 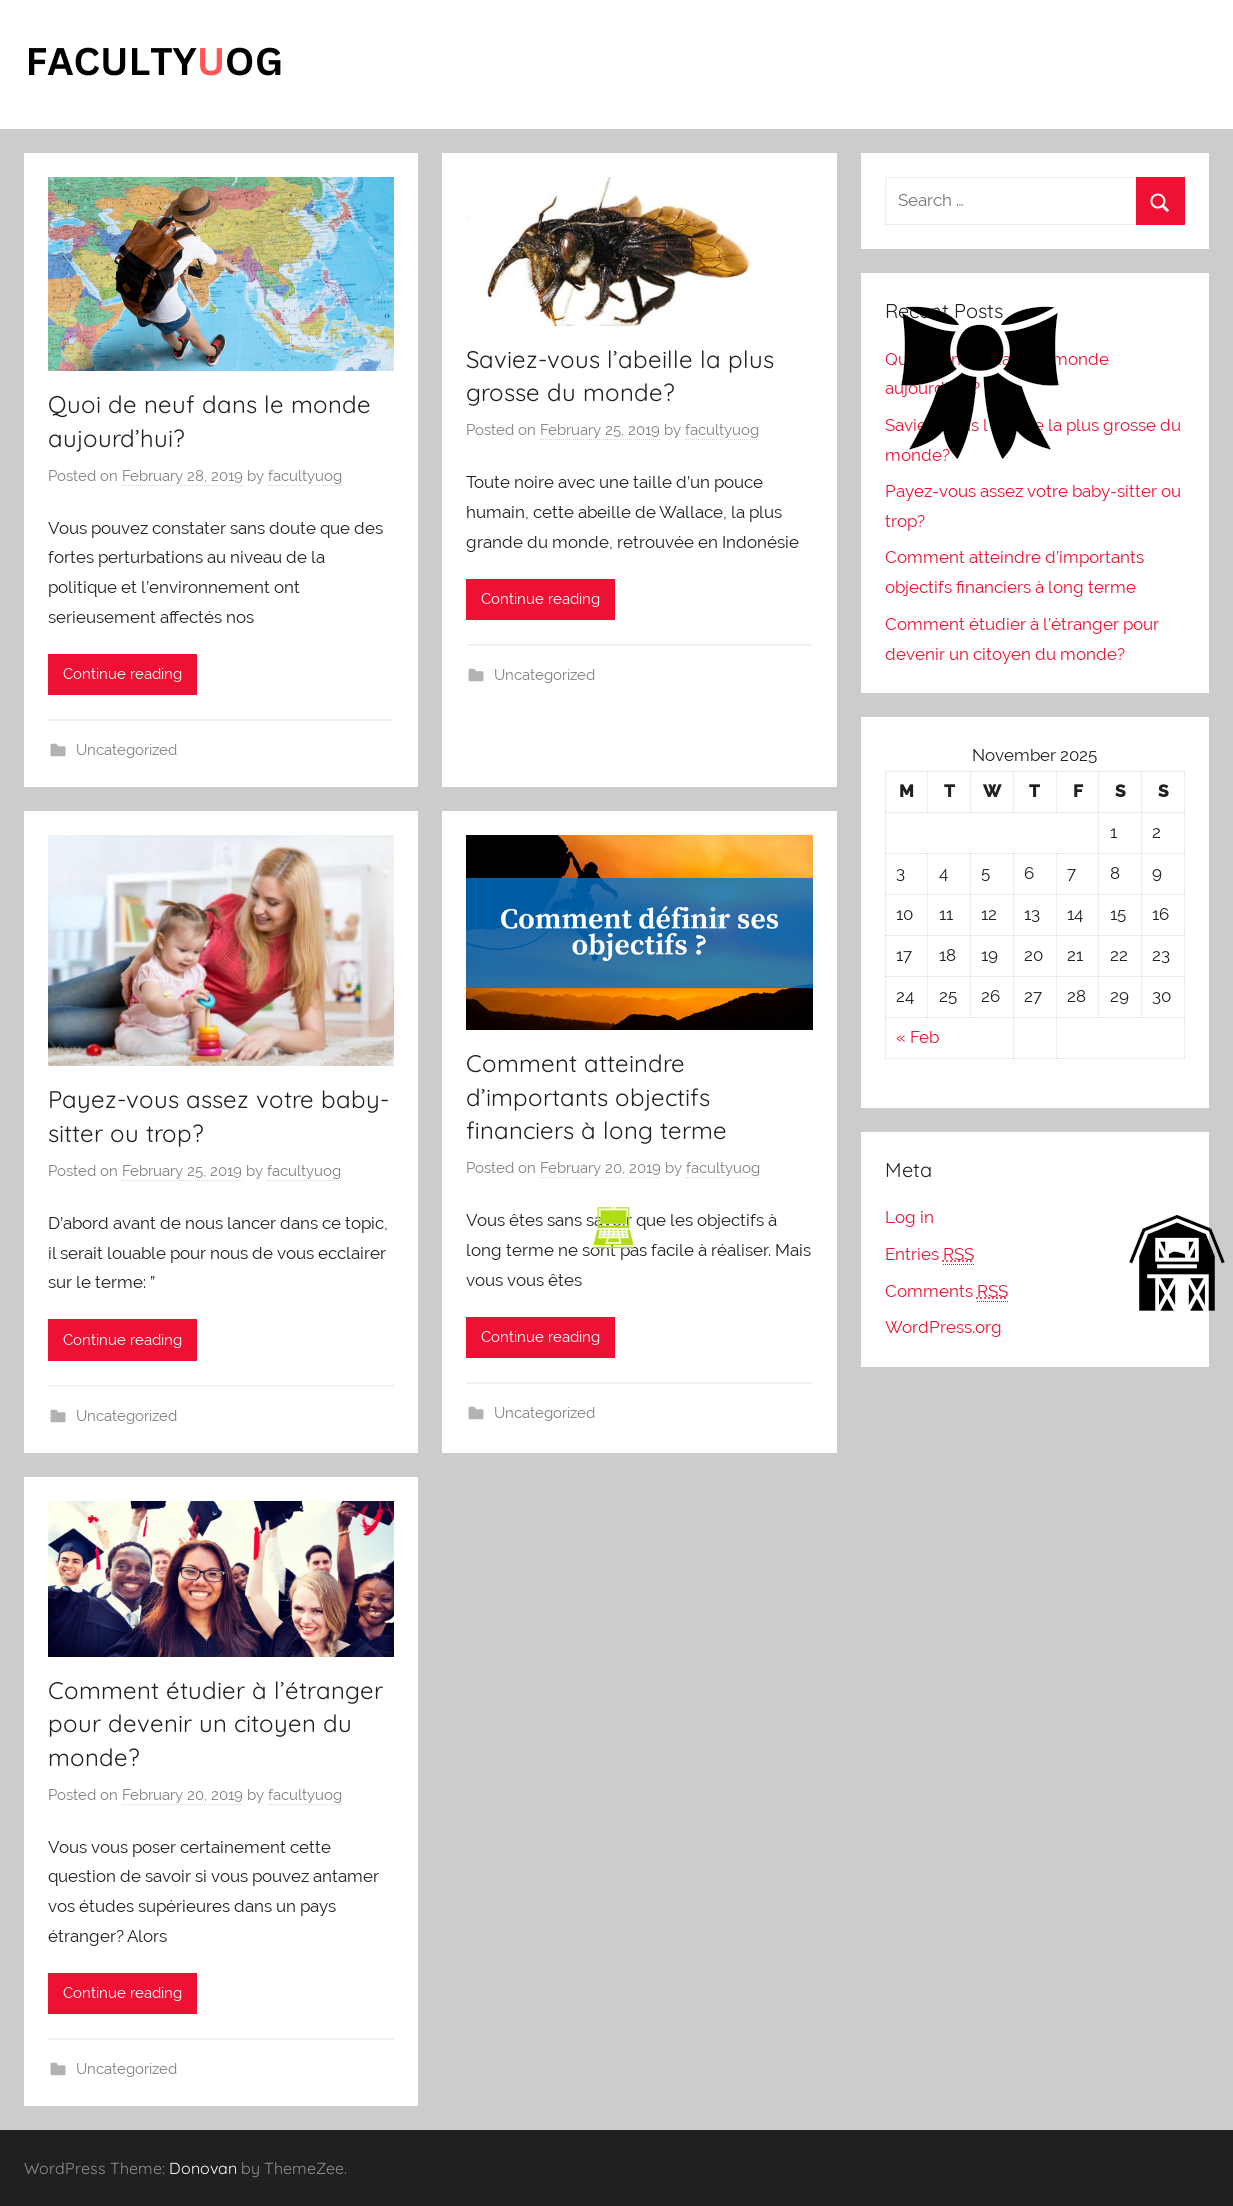 What do you see at coordinates (980, 383) in the screenshot?
I see `add a decorative bow or ribbon to gift wrapping` at bounding box center [980, 383].